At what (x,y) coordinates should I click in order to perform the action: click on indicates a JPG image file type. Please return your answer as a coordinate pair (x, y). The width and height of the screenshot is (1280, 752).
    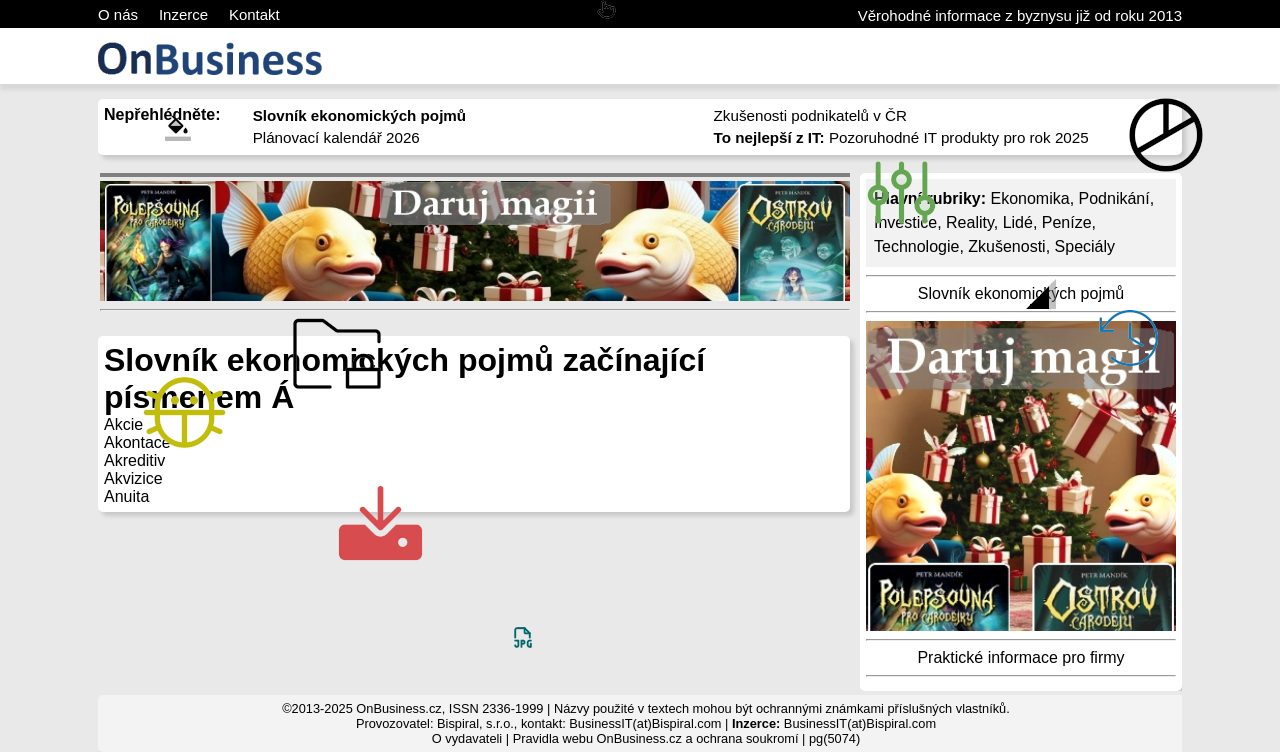
    Looking at the image, I should click on (522, 637).